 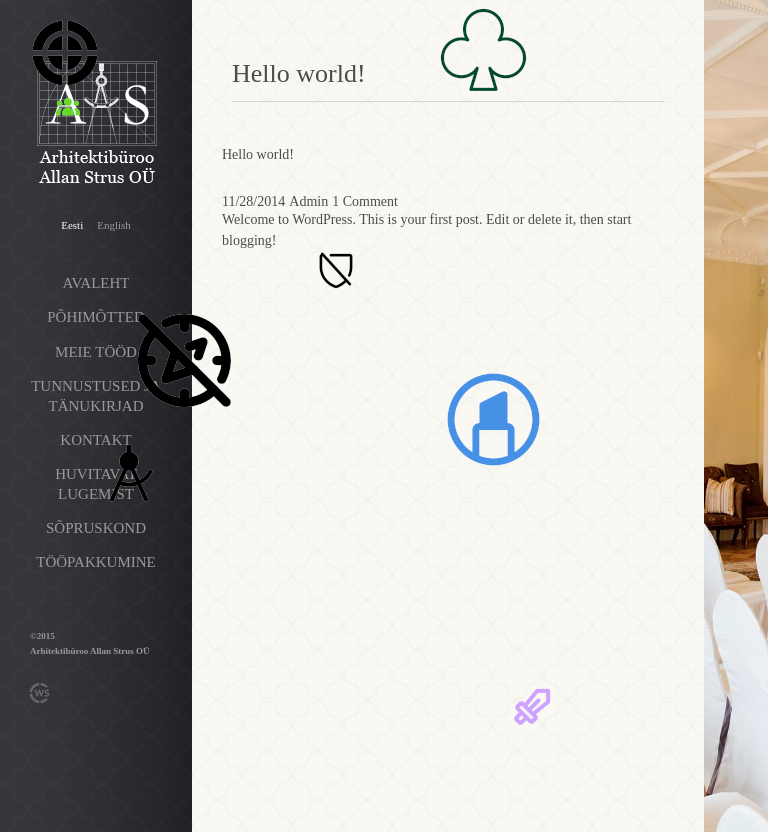 What do you see at coordinates (336, 269) in the screenshot?
I see `security or protection is disabled` at bounding box center [336, 269].